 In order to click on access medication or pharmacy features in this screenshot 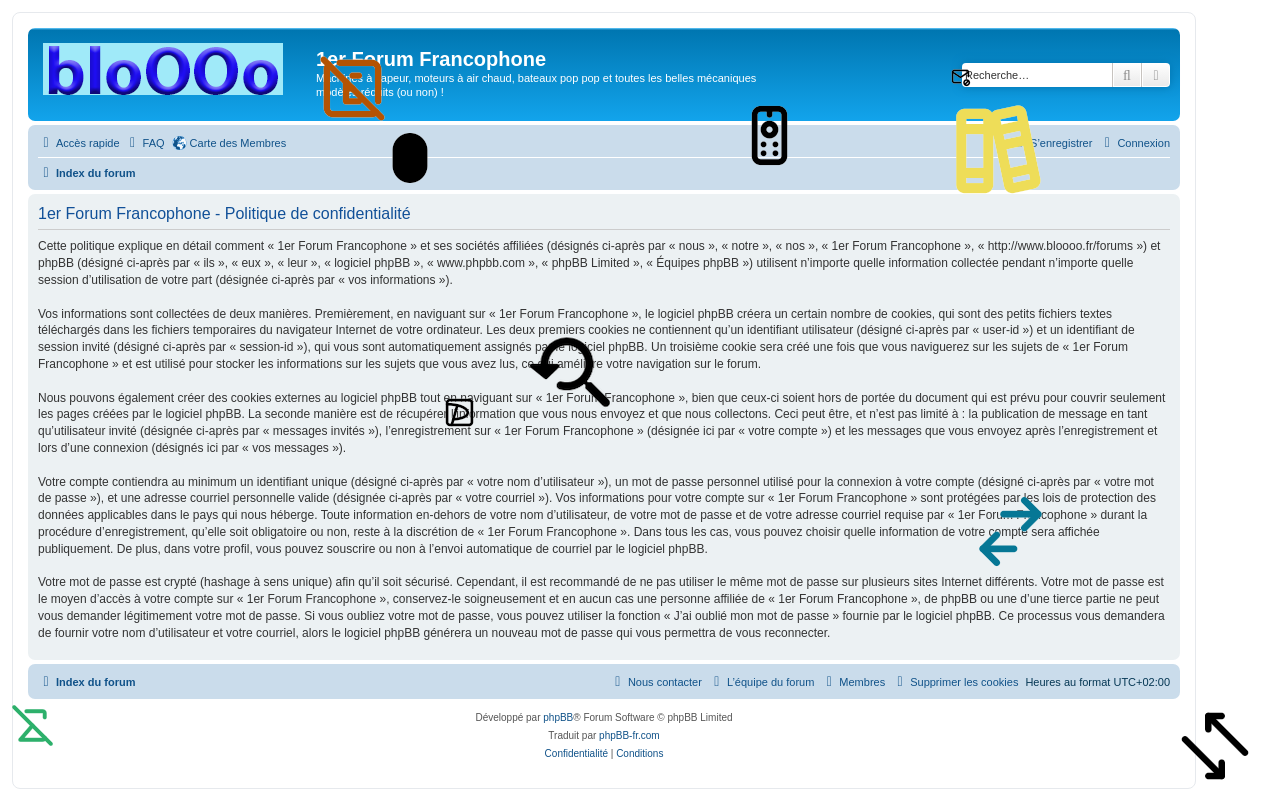, I will do `click(410, 158)`.